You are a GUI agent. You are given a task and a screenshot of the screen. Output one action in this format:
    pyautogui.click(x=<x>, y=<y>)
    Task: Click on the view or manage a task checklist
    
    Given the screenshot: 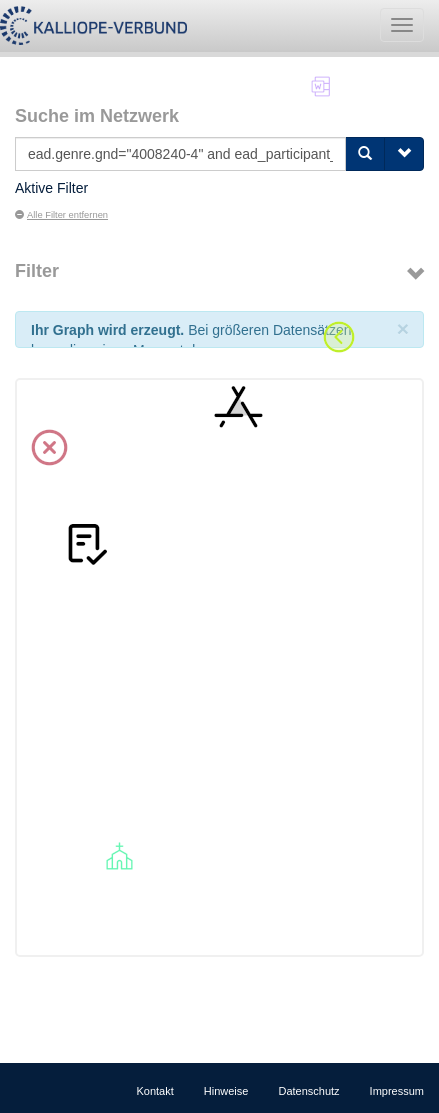 What is the action you would take?
    pyautogui.click(x=86, y=544)
    